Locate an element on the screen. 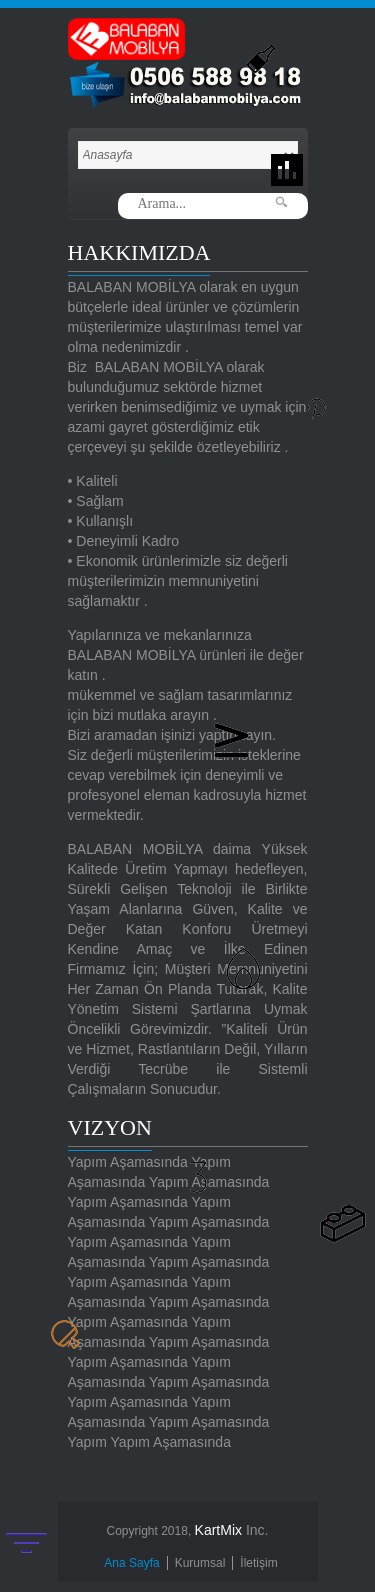 This screenshot has width=375, height=1592. view analytics or performance reports is located at coordinates (287, 170).